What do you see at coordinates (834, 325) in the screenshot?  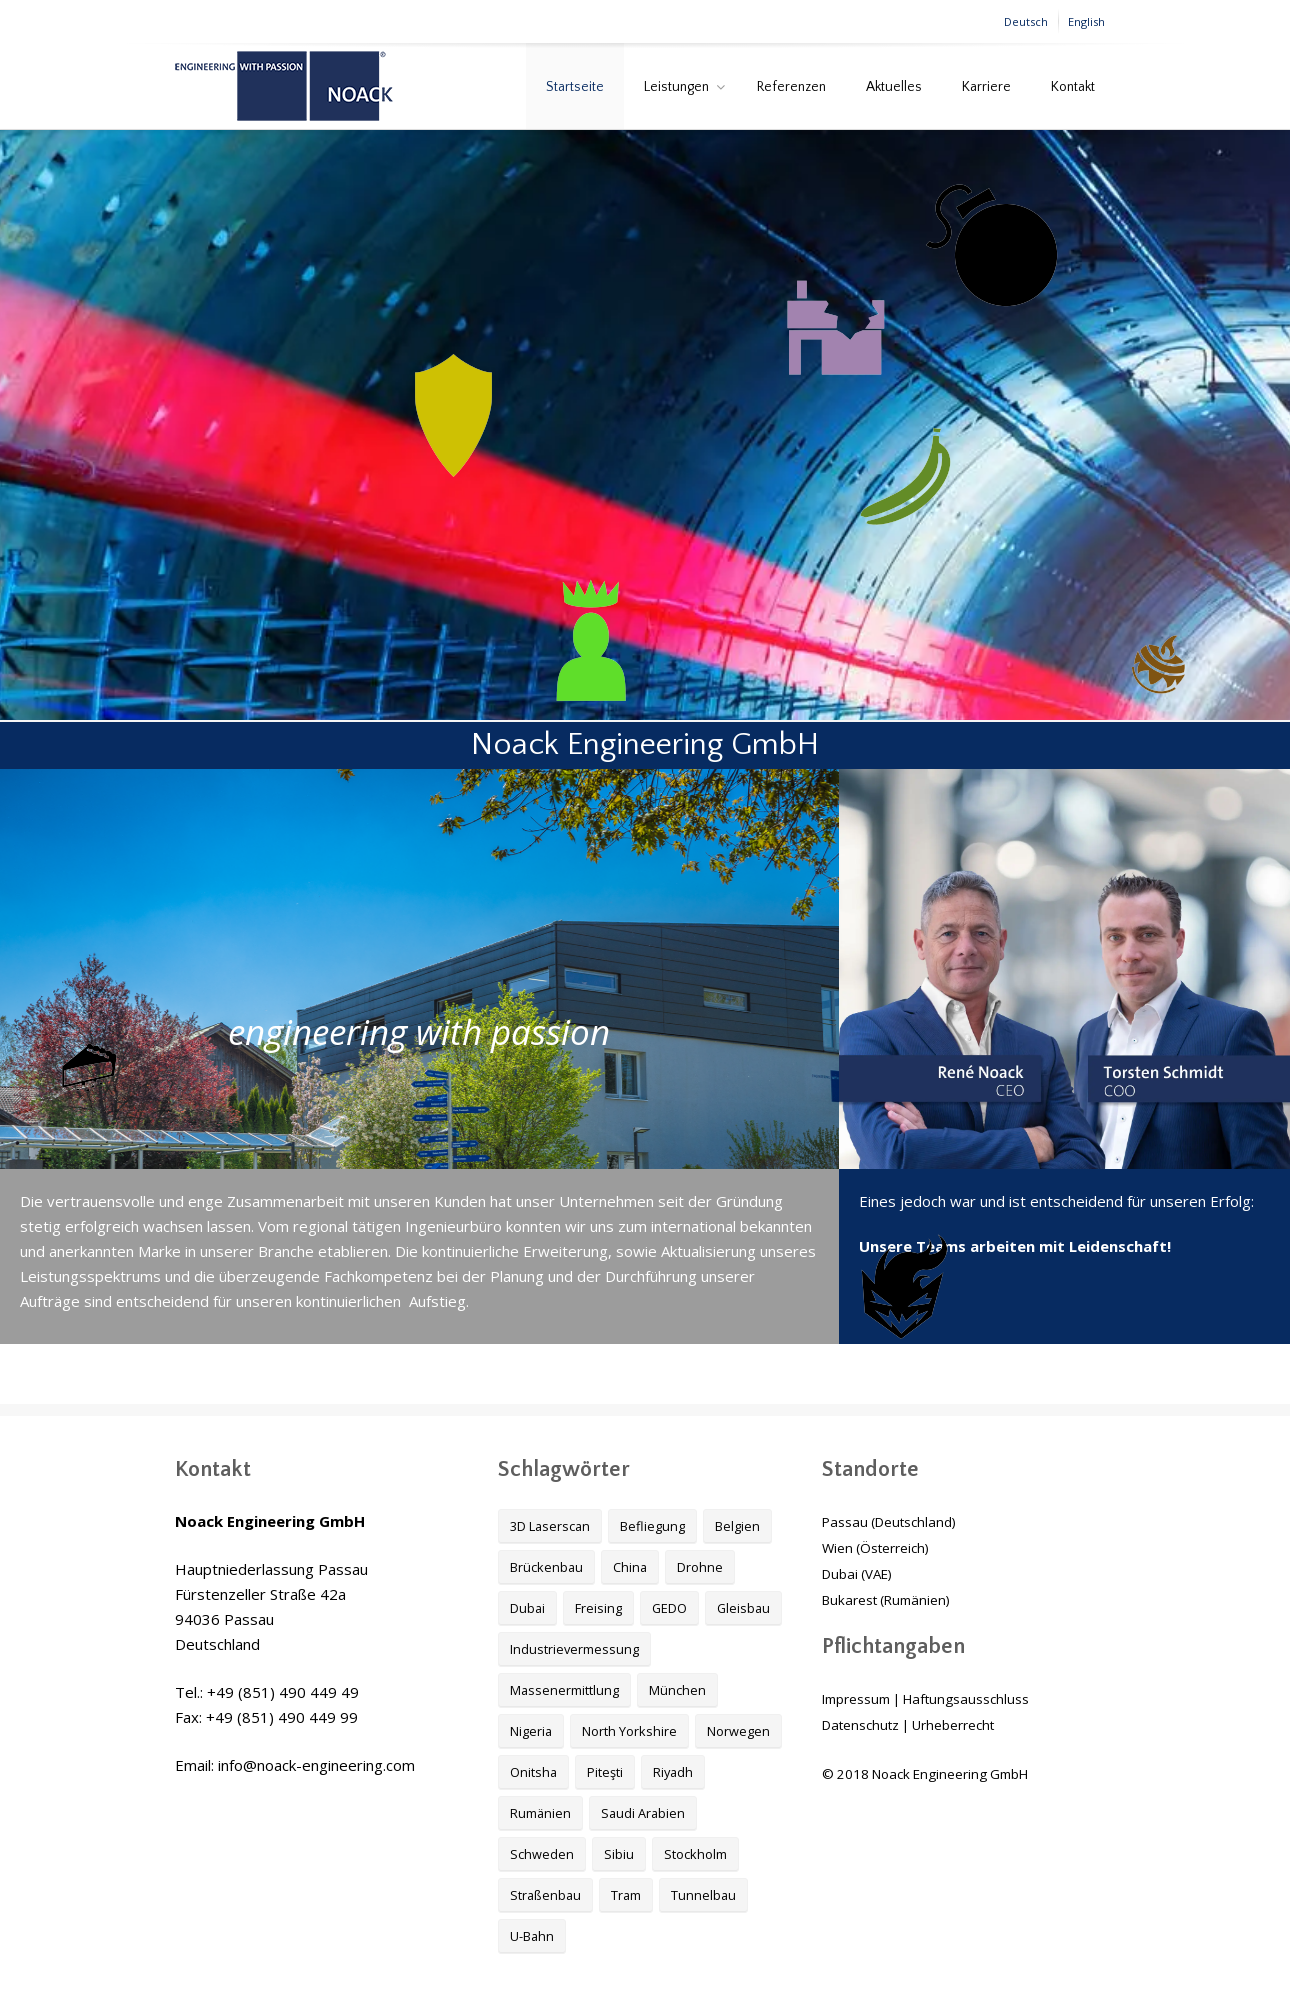 I see `report property damage` at bounding box center [834, 325].